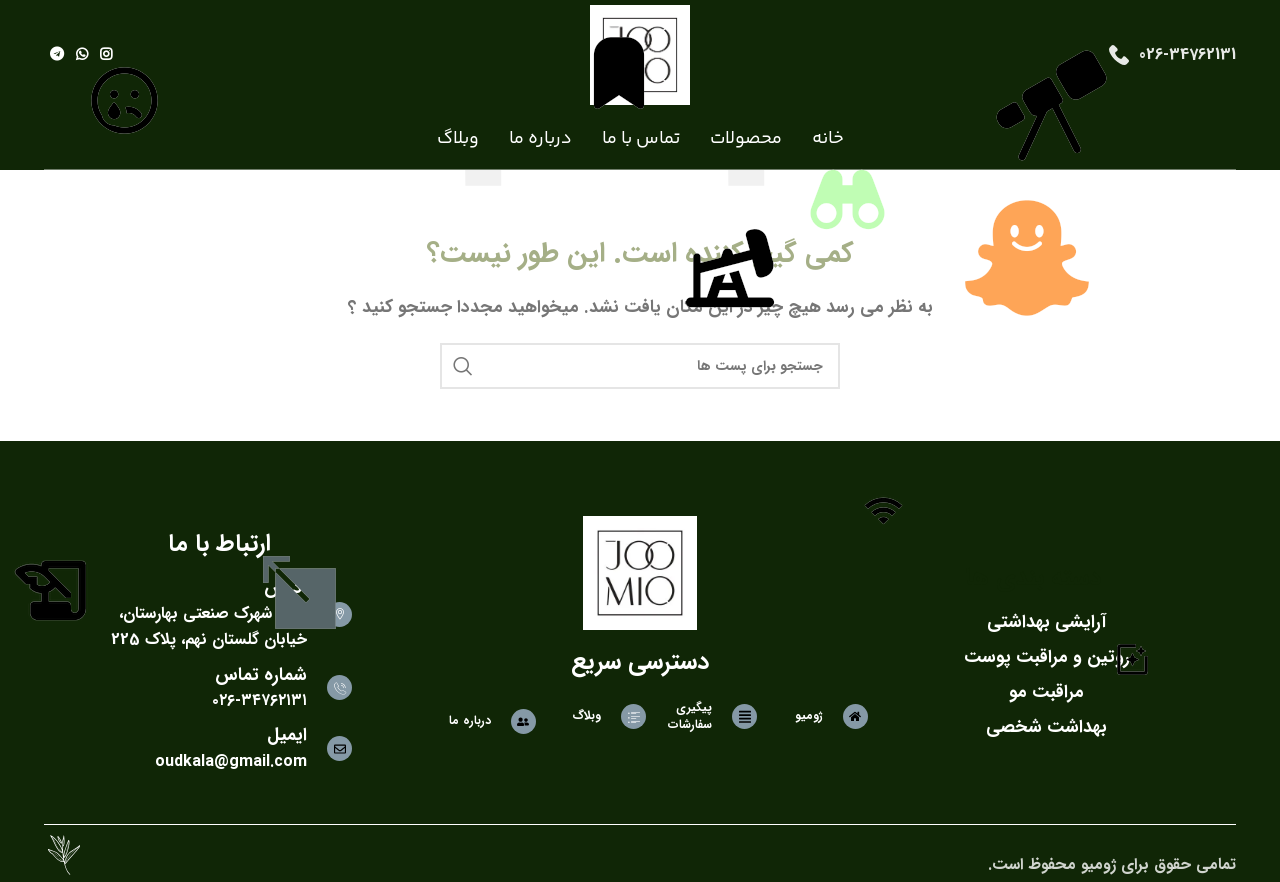 This screenshot has width=1280, height=882. Describe the element at coordinates (883, 510) in the screenshot. I see `indicates active wifi connection` at that location.